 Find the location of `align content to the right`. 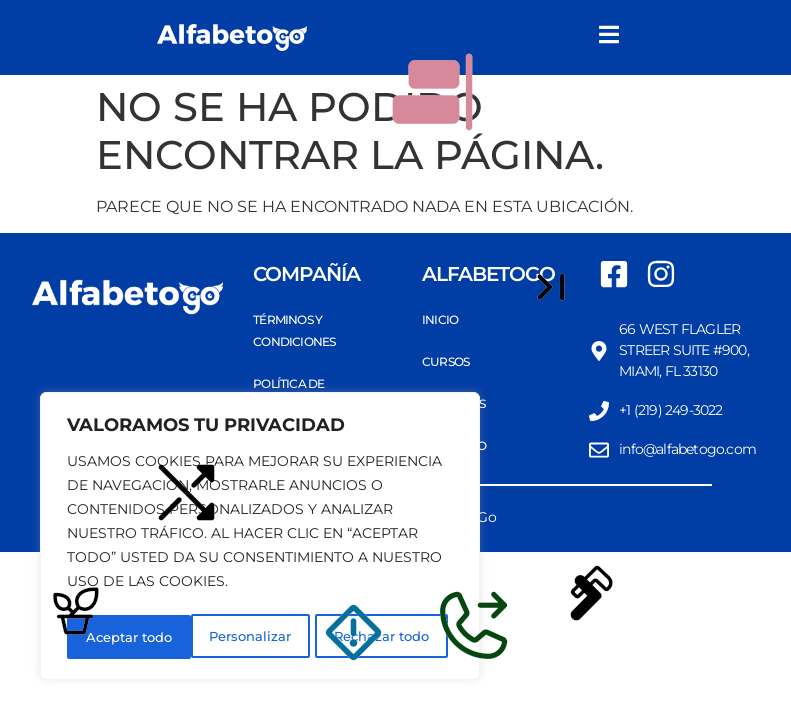

align content to the right is located at coordinates (434, 92).